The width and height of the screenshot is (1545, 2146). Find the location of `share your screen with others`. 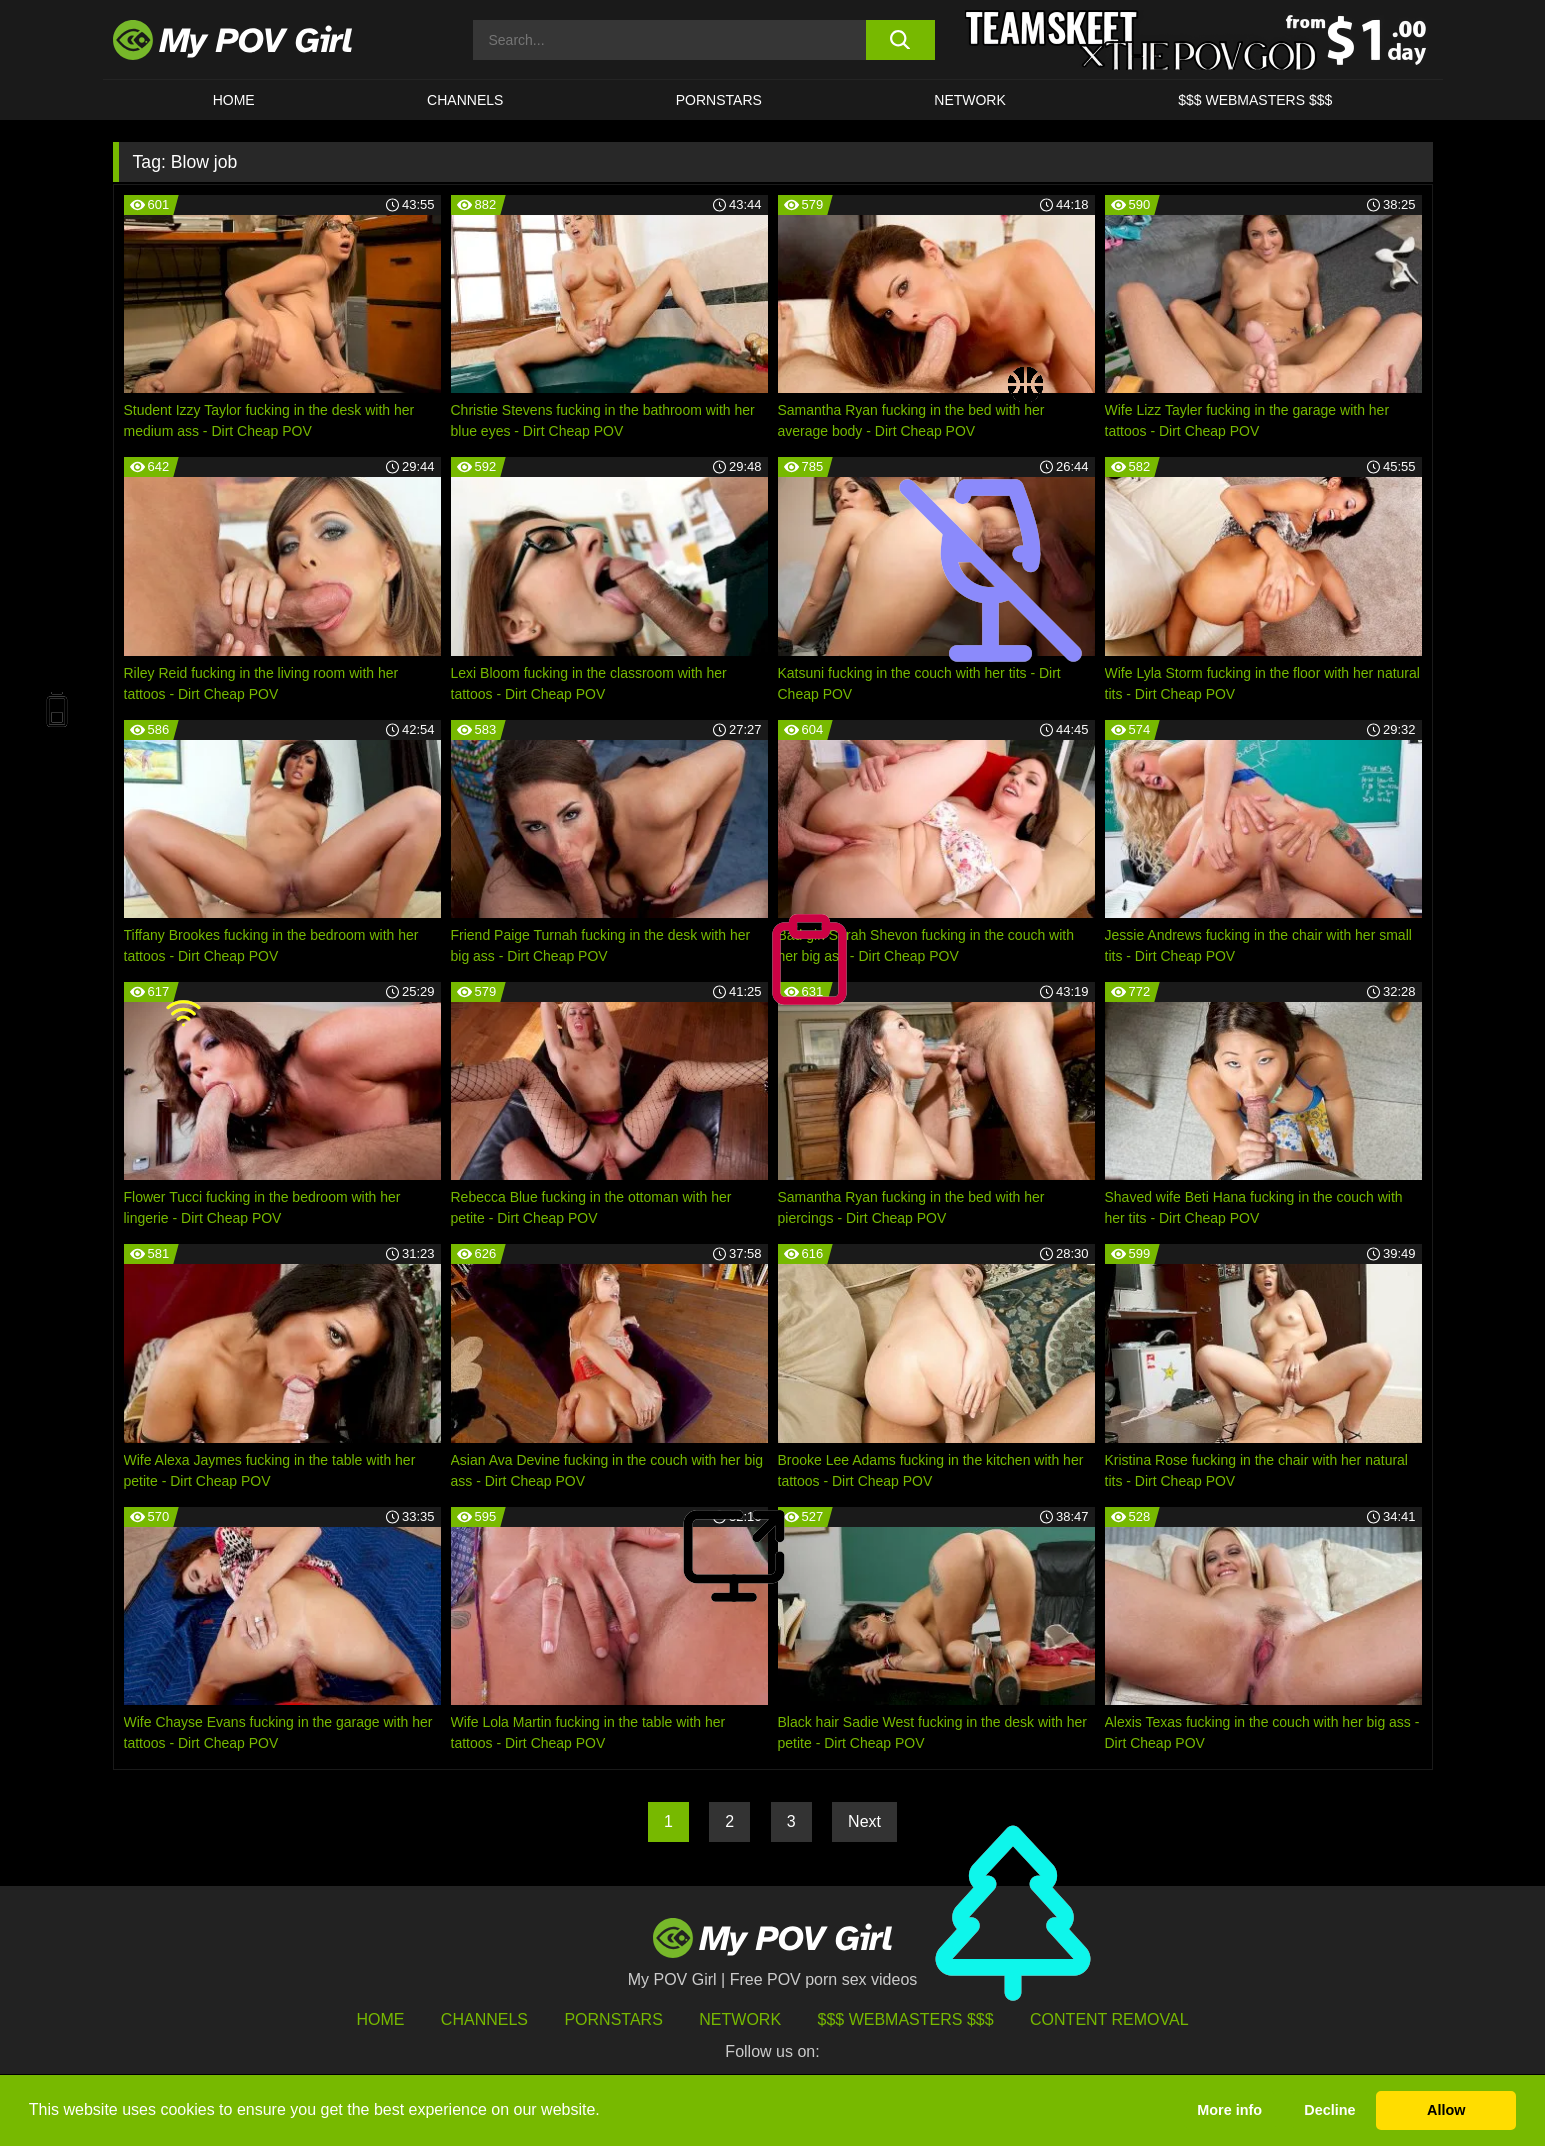

share your screen with others is located at coordinates (734, 1556).